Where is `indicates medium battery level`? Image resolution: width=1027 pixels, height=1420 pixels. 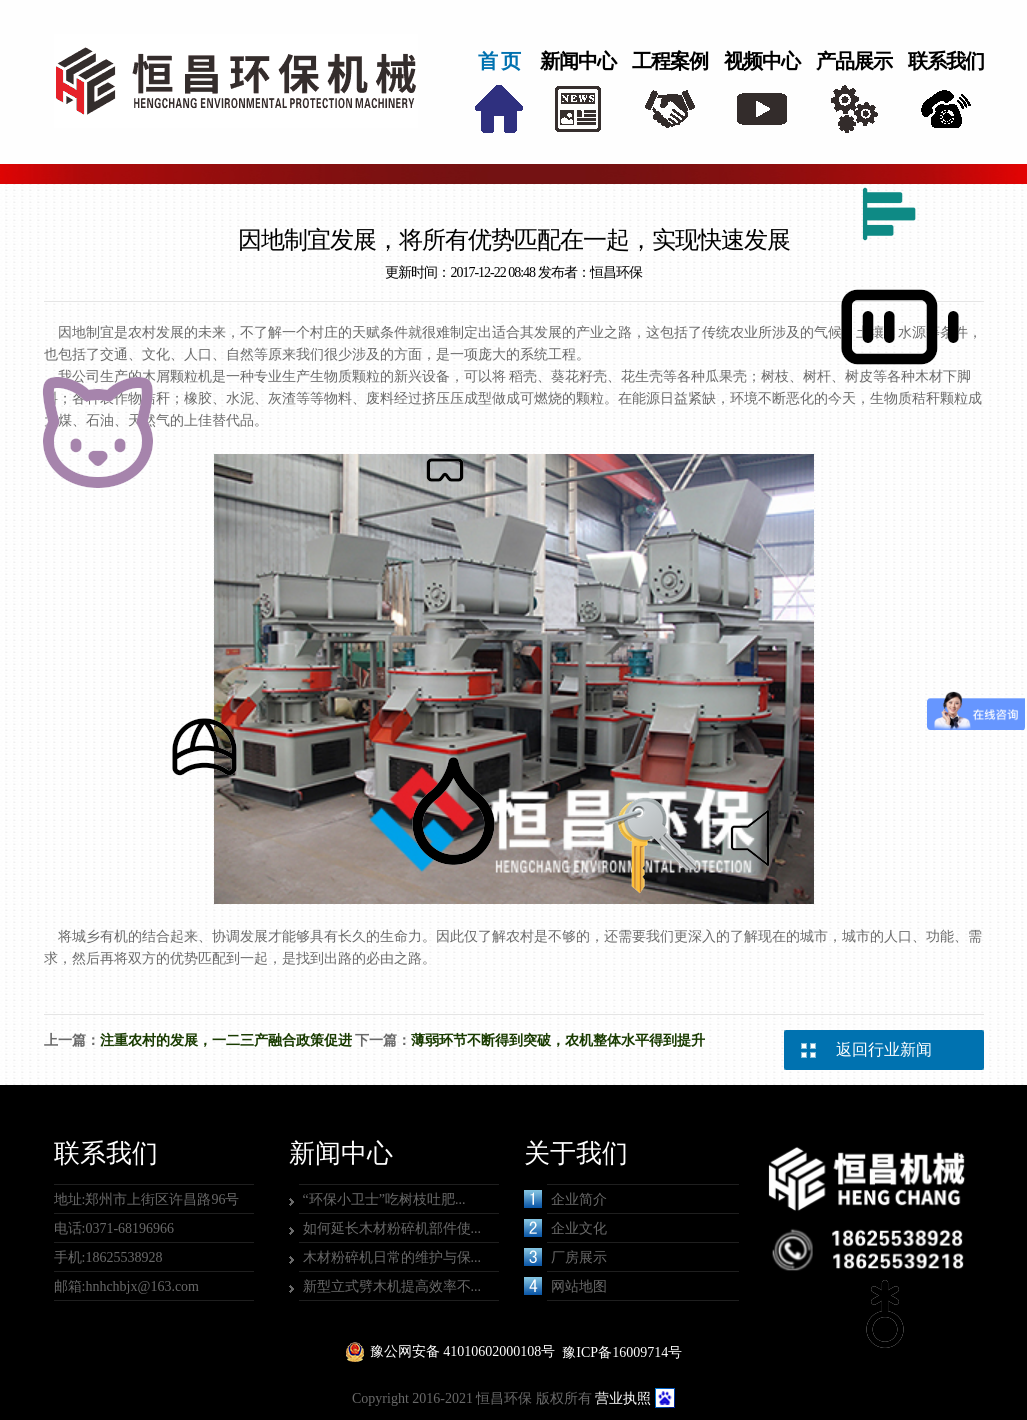 indicates medium battery level is located at coordinates (900, 327).